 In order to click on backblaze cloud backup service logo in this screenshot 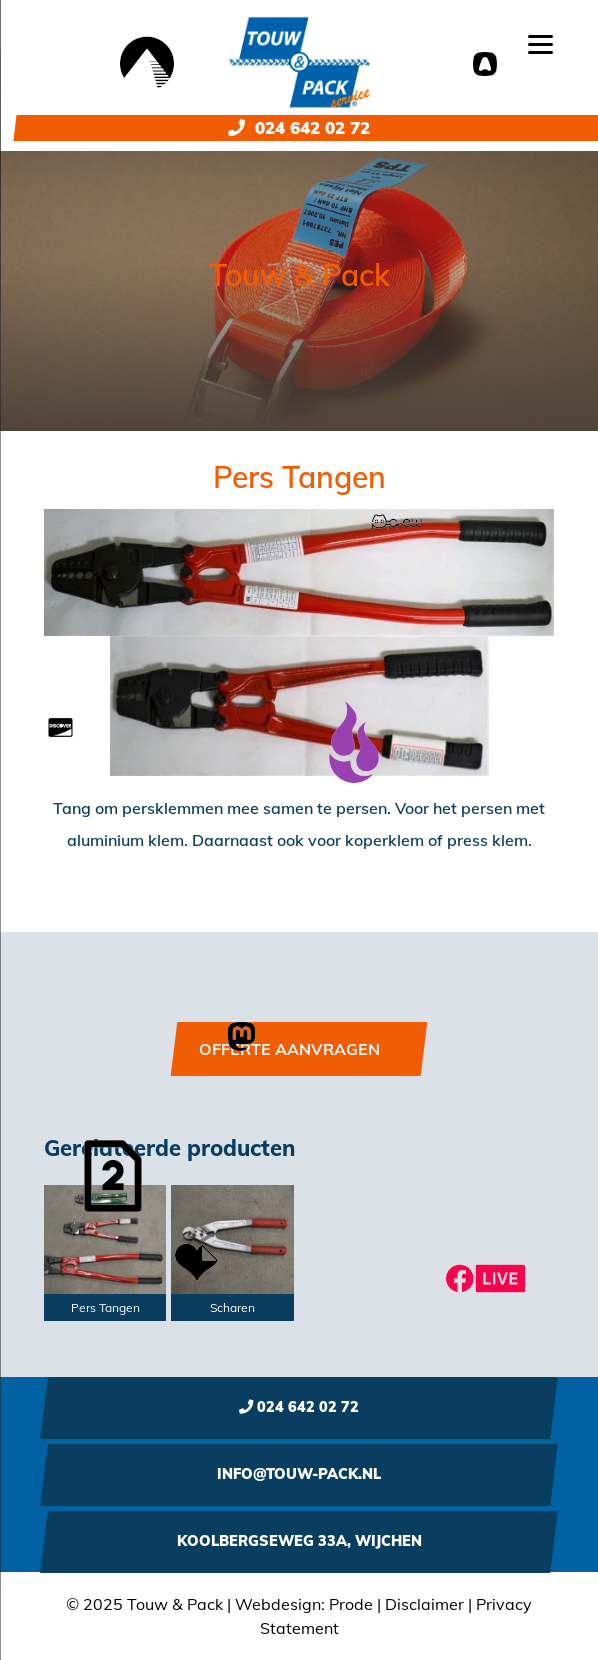, I will do `click(354, 742)`.